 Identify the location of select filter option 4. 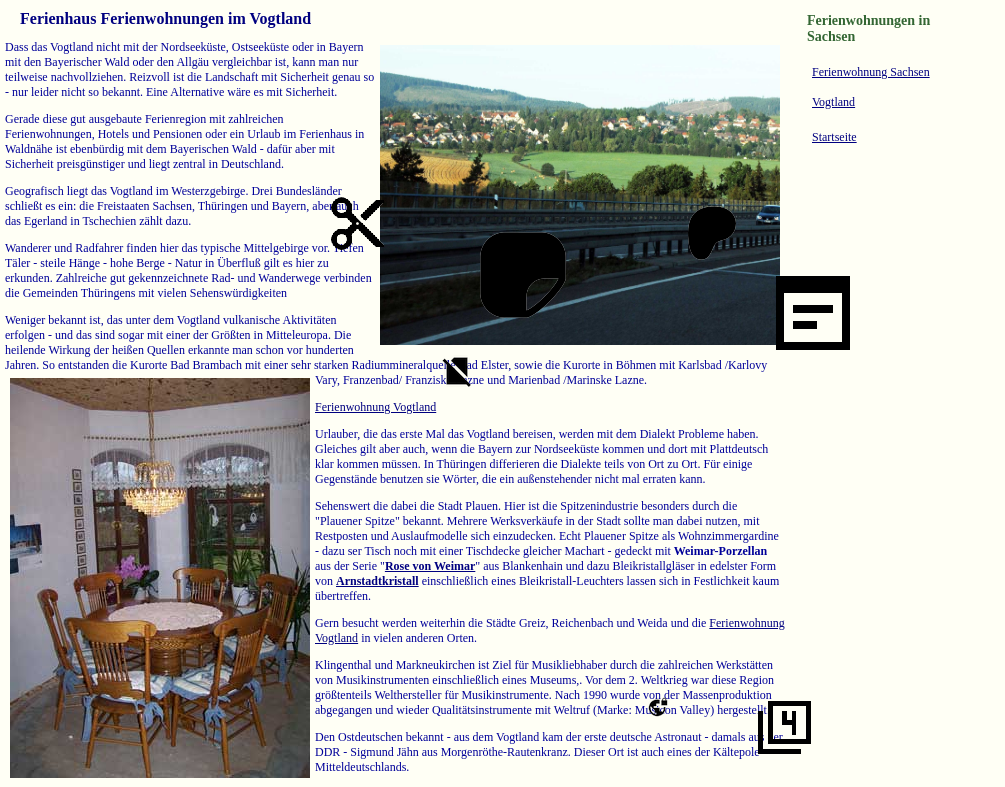
(784, 727).